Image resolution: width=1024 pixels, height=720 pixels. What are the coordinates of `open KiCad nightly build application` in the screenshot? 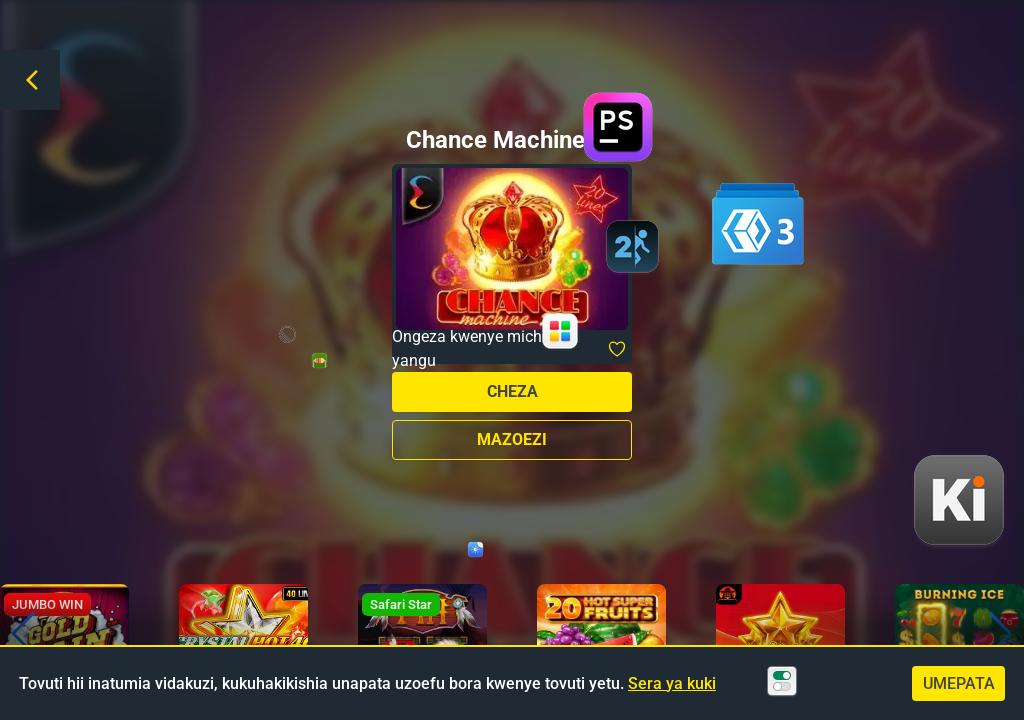 It's located at (959, 500).